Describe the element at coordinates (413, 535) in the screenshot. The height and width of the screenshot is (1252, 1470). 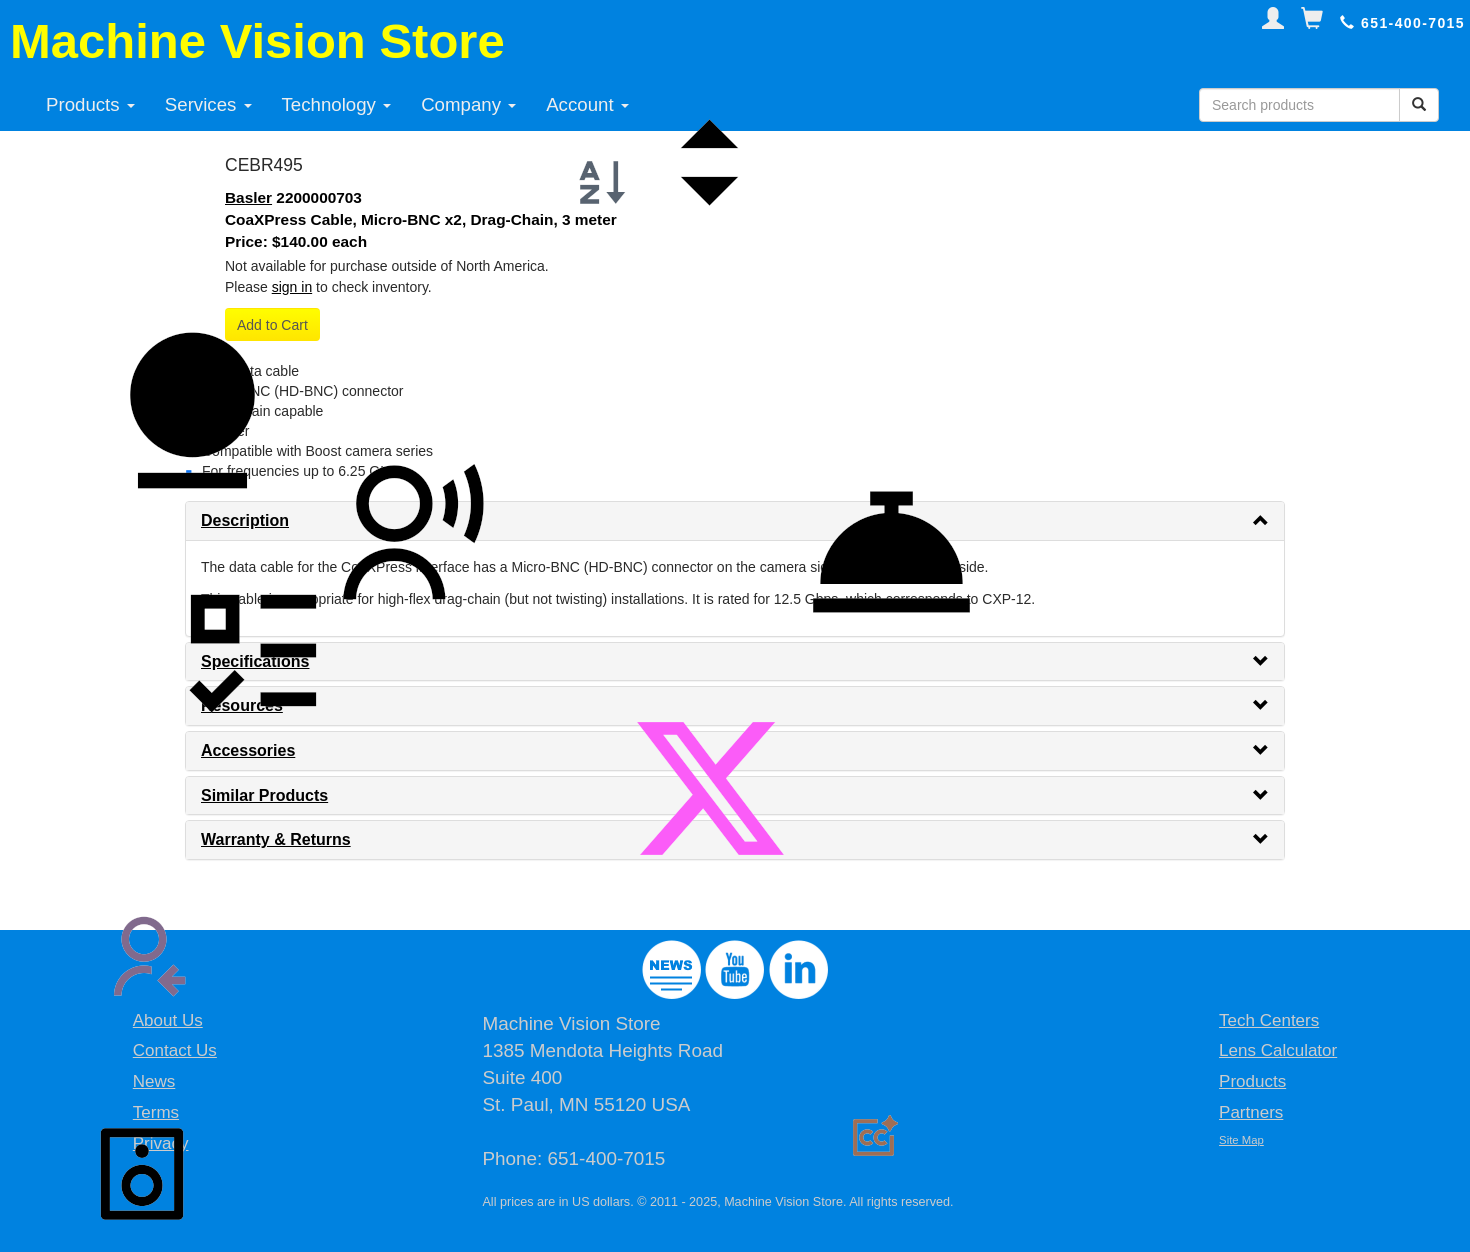
I see `activate voice input or speech recognition` at that location.